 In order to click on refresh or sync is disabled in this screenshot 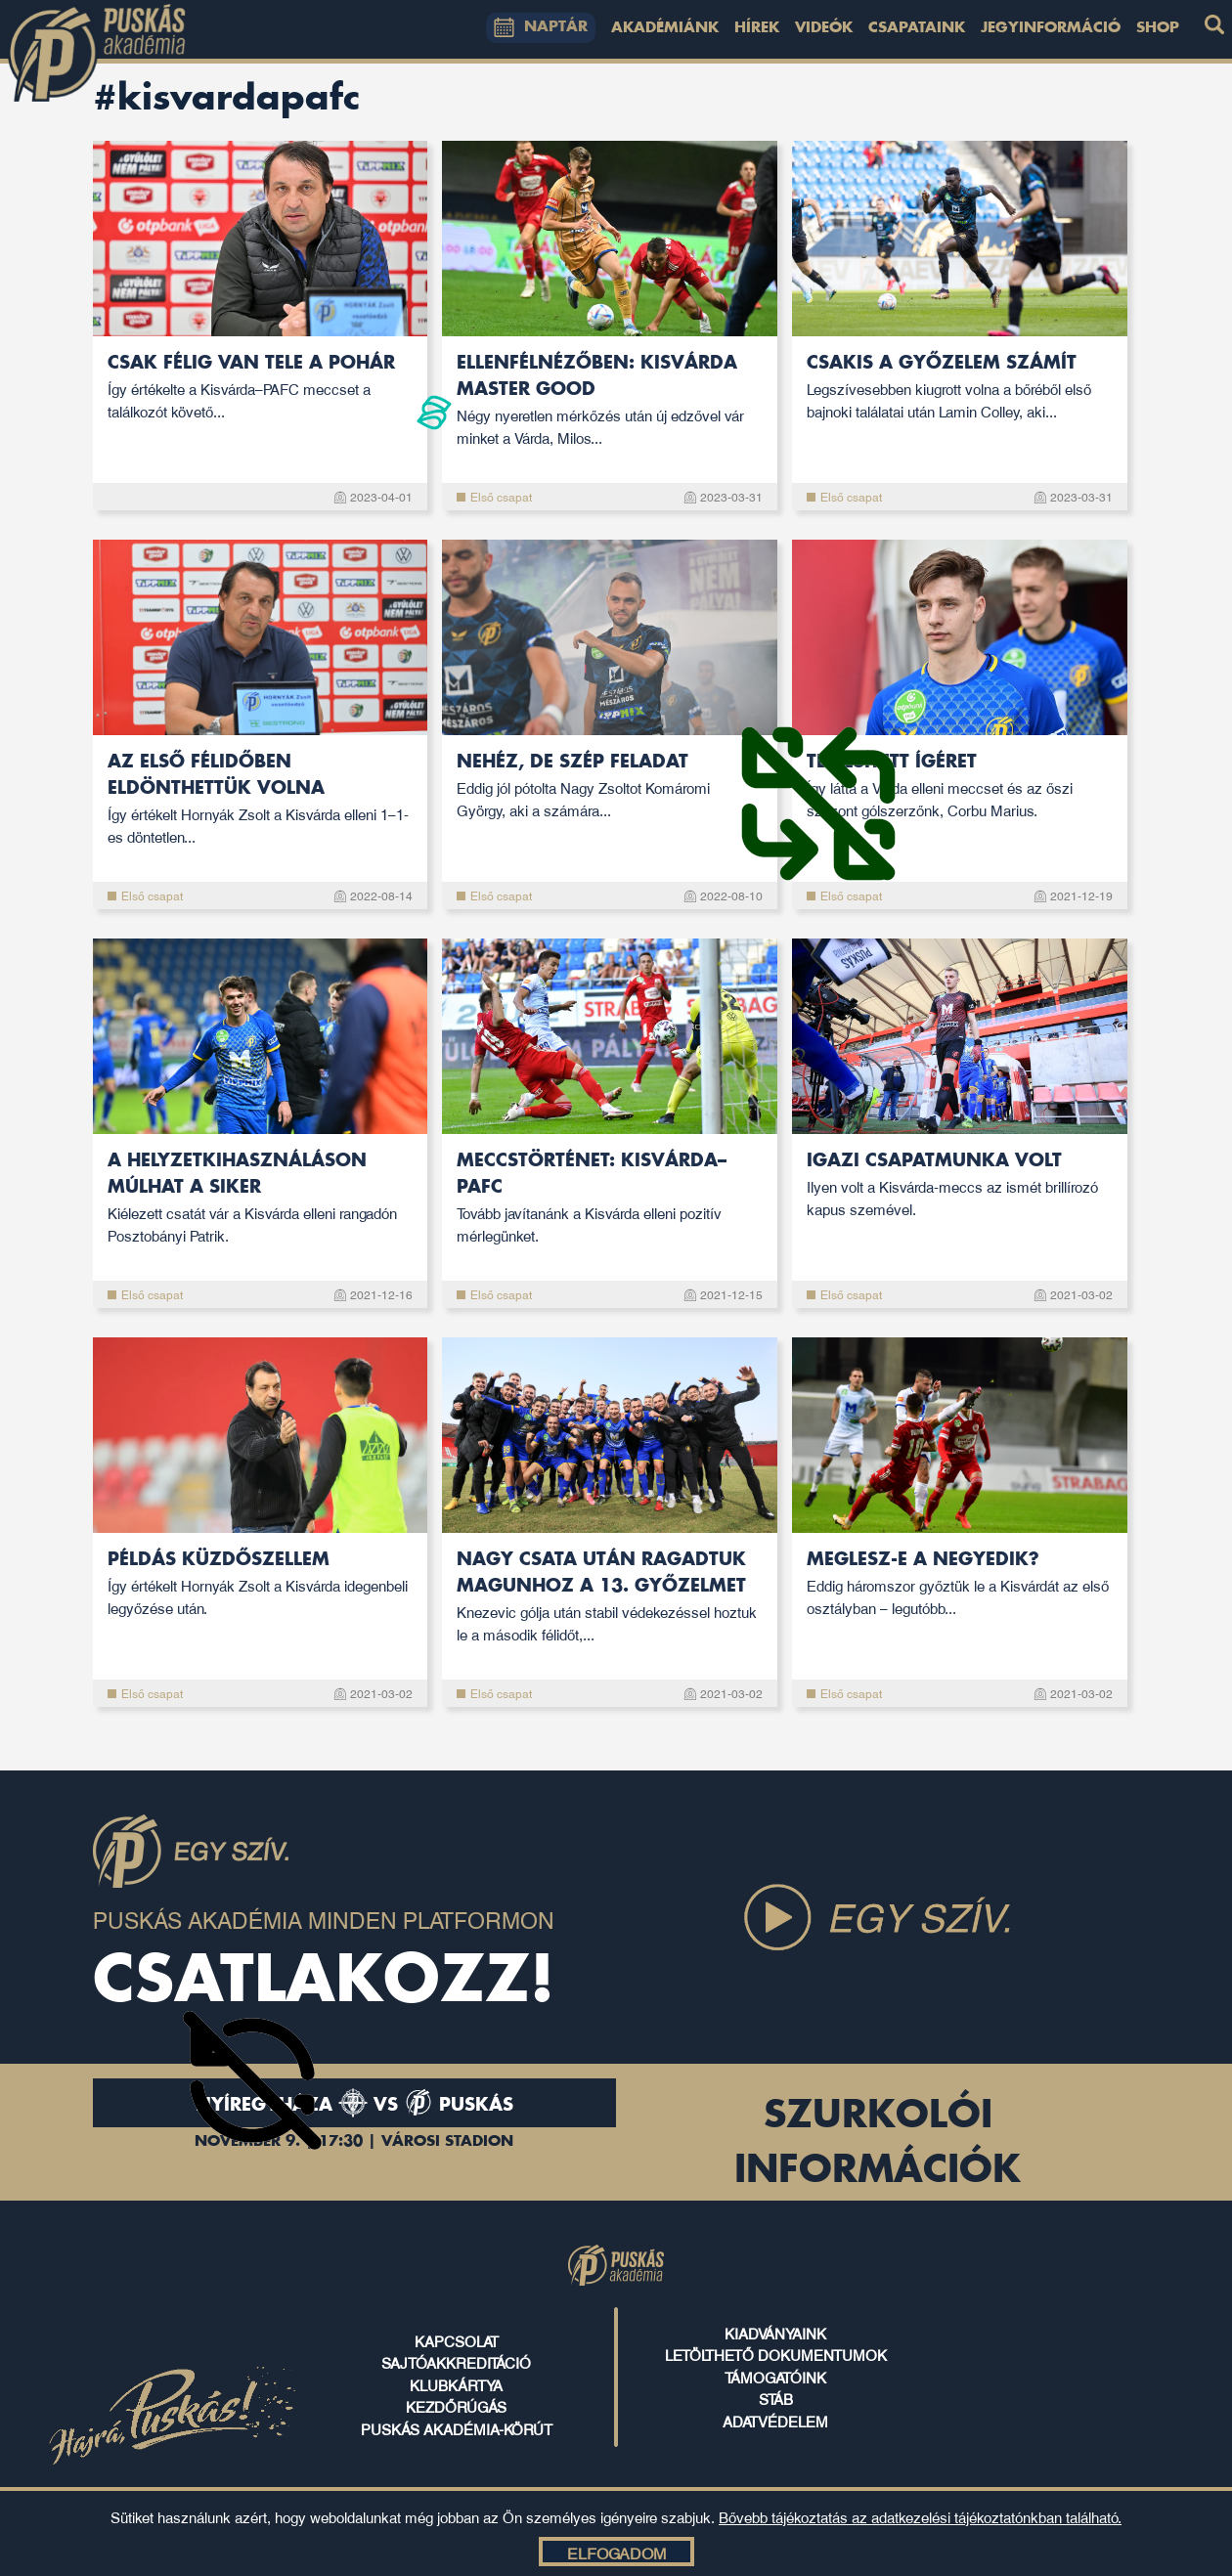, I will do `click(252, 2080)`.